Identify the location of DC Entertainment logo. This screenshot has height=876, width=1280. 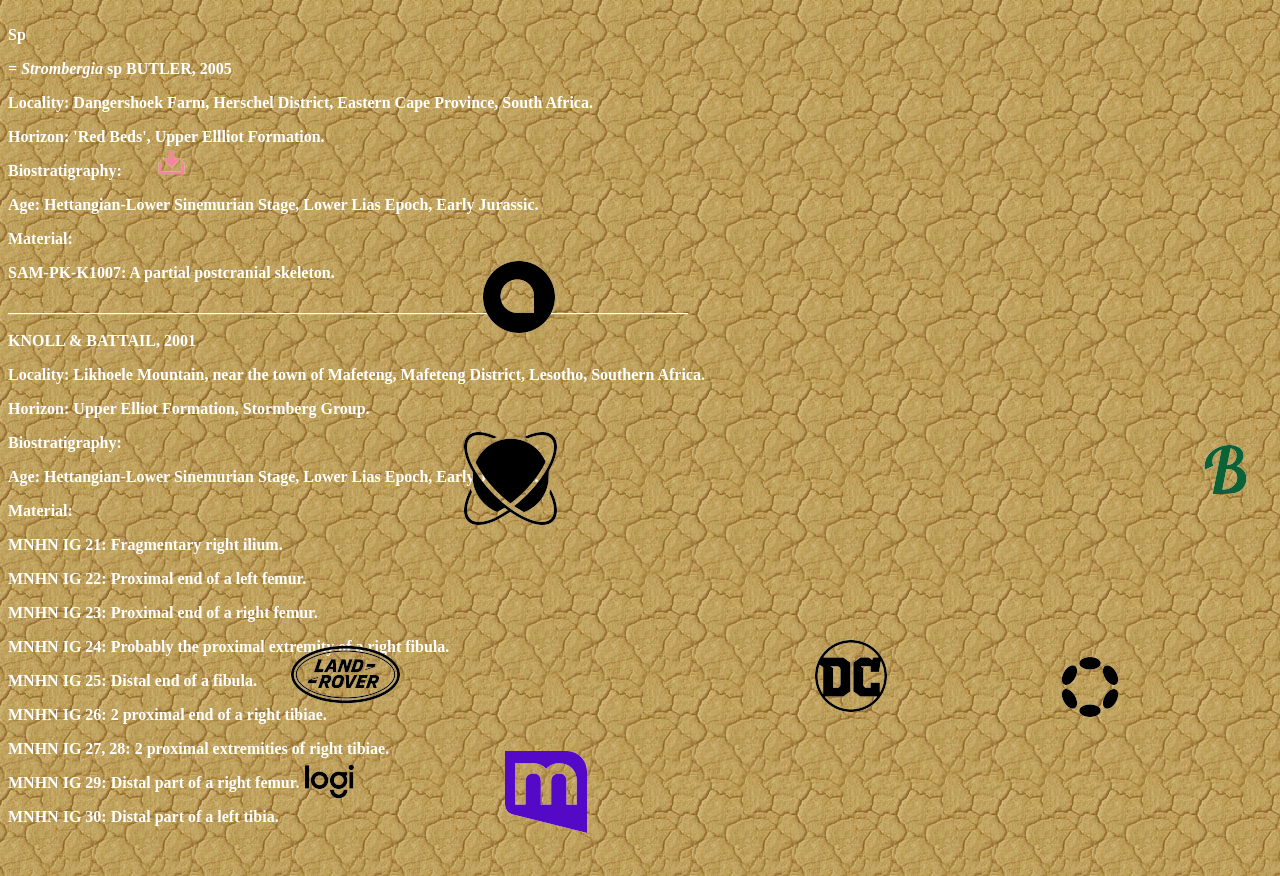
(851, 676).